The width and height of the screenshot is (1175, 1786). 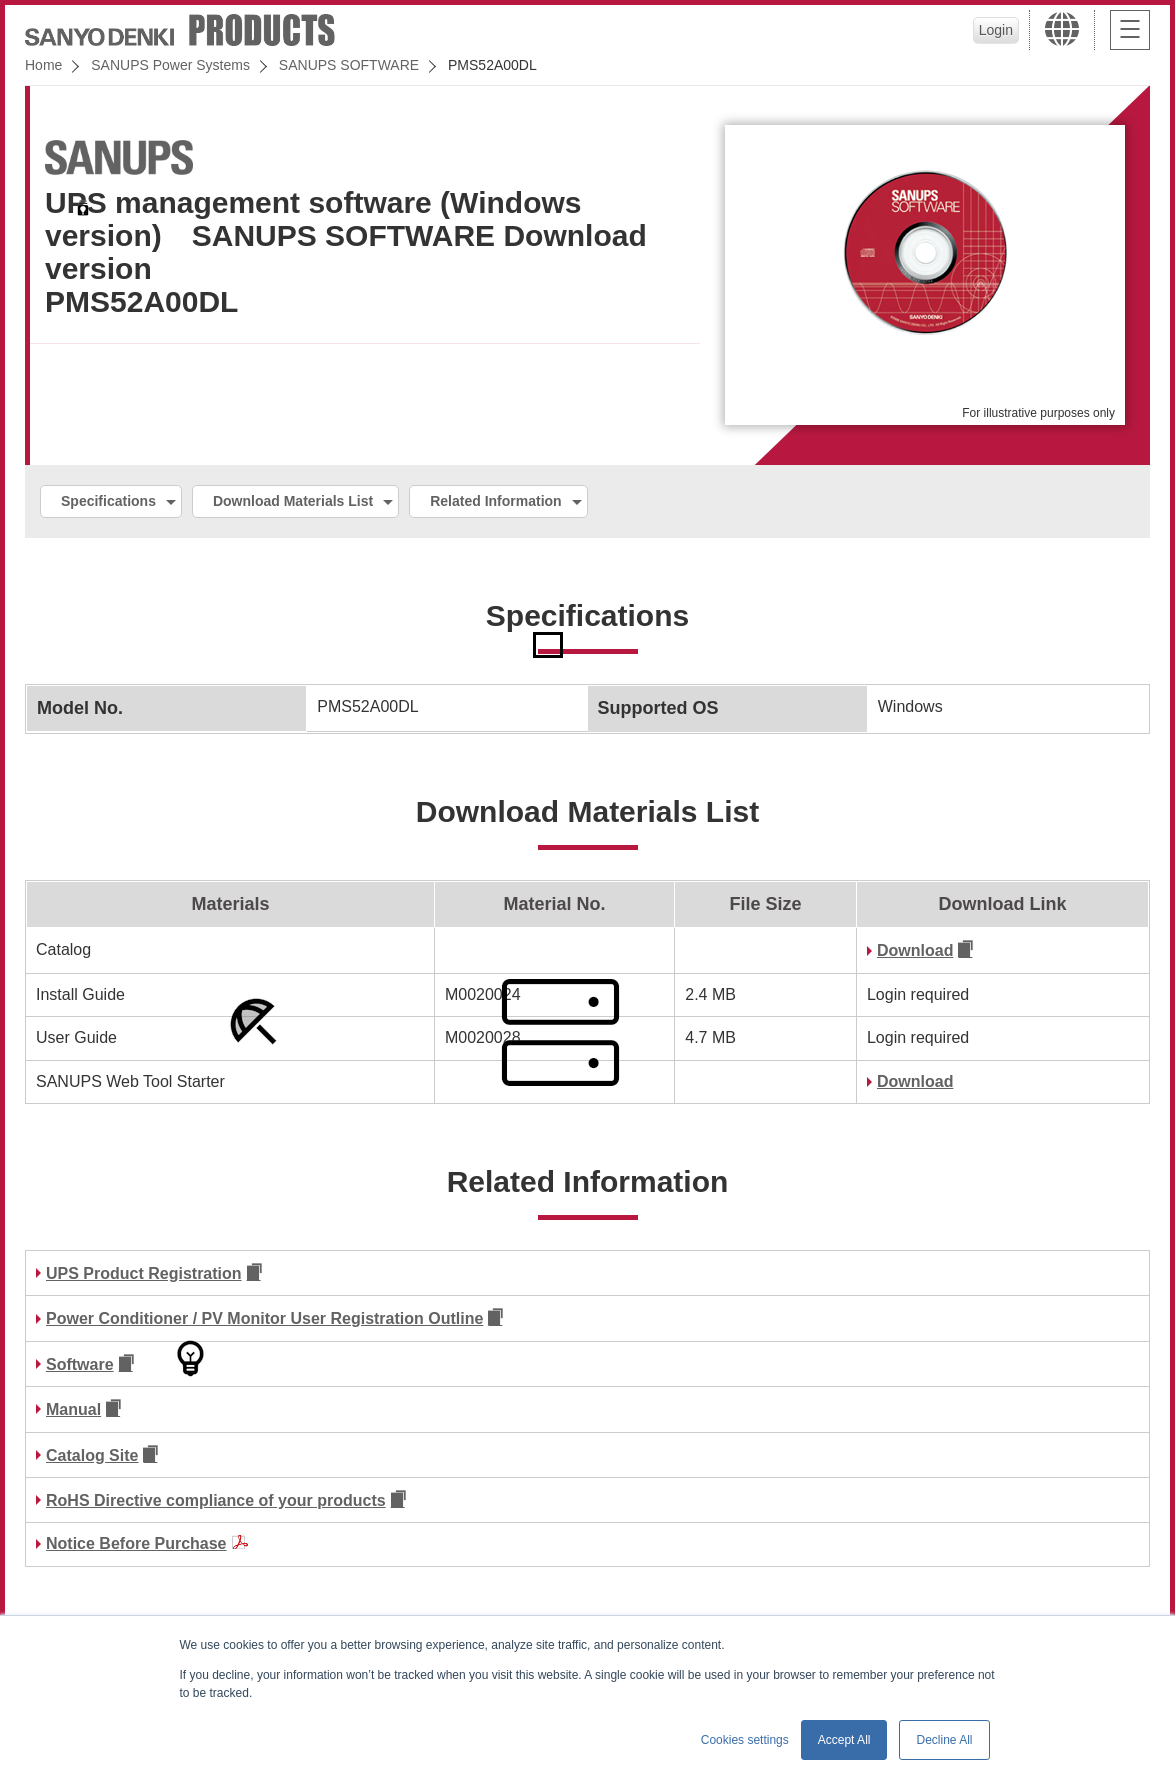 What do you see at coordinates (253, 1021) in the screenshot?
I see `access beach or vacation-related features` at bounding box center [253, 1021].